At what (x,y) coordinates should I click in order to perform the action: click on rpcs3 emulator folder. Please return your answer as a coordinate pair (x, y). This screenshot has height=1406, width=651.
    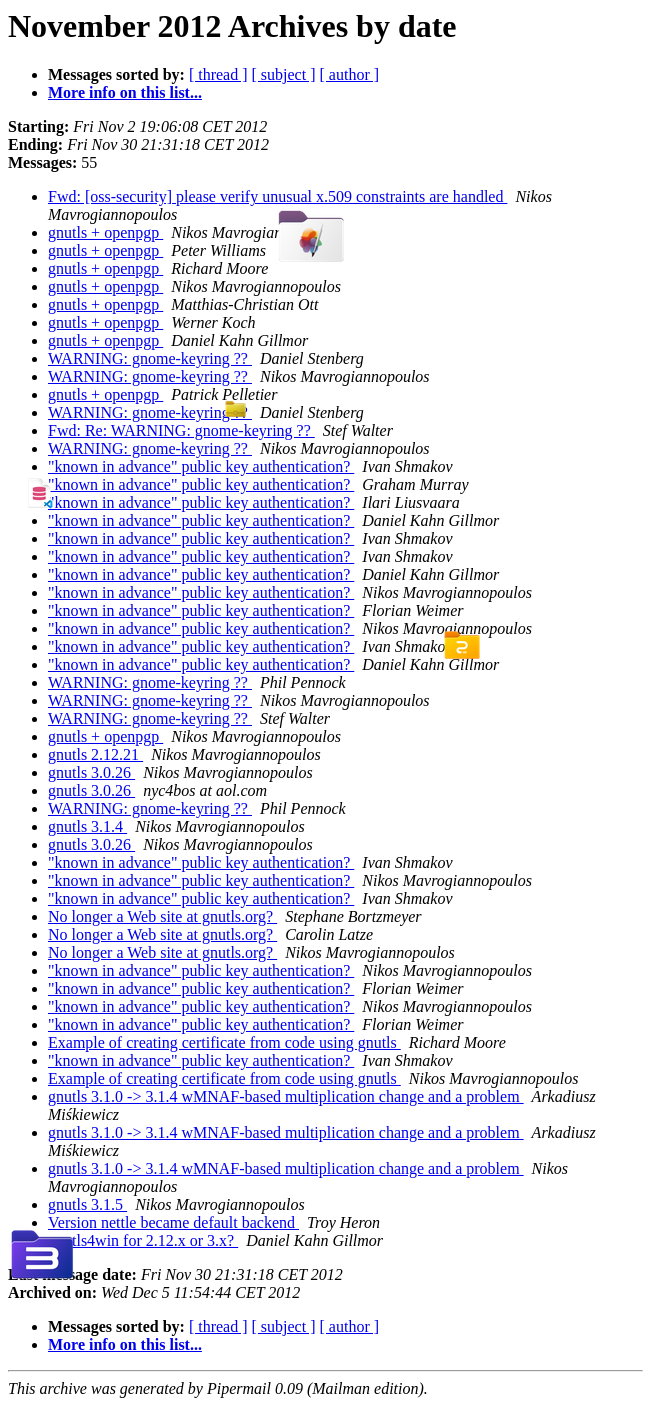
    Looking at the image, I should click on (42, 1256).